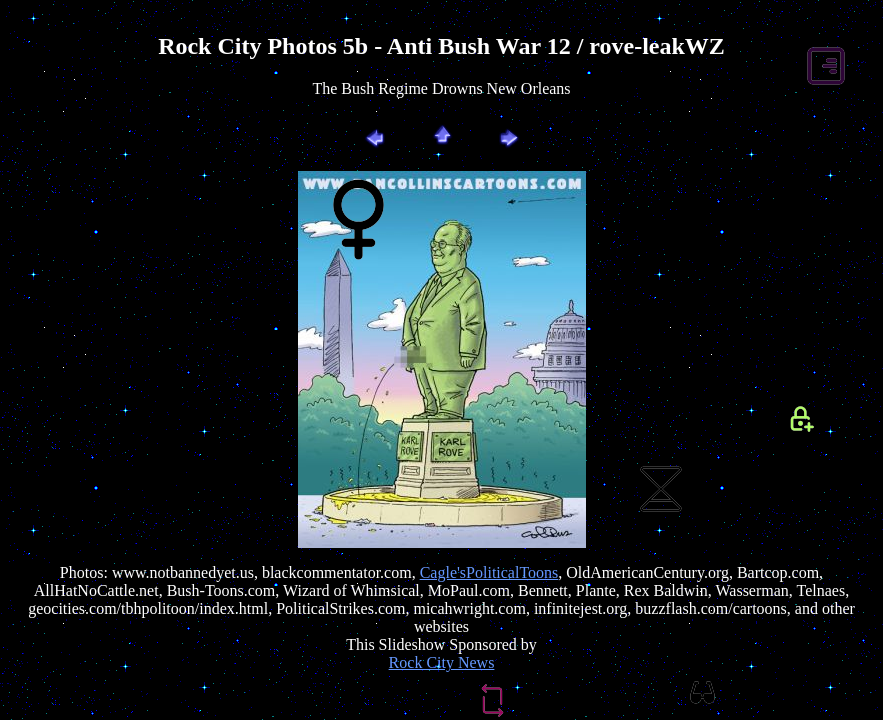  I want to click on indicates time running low or nearly expired, so click(661, 489).